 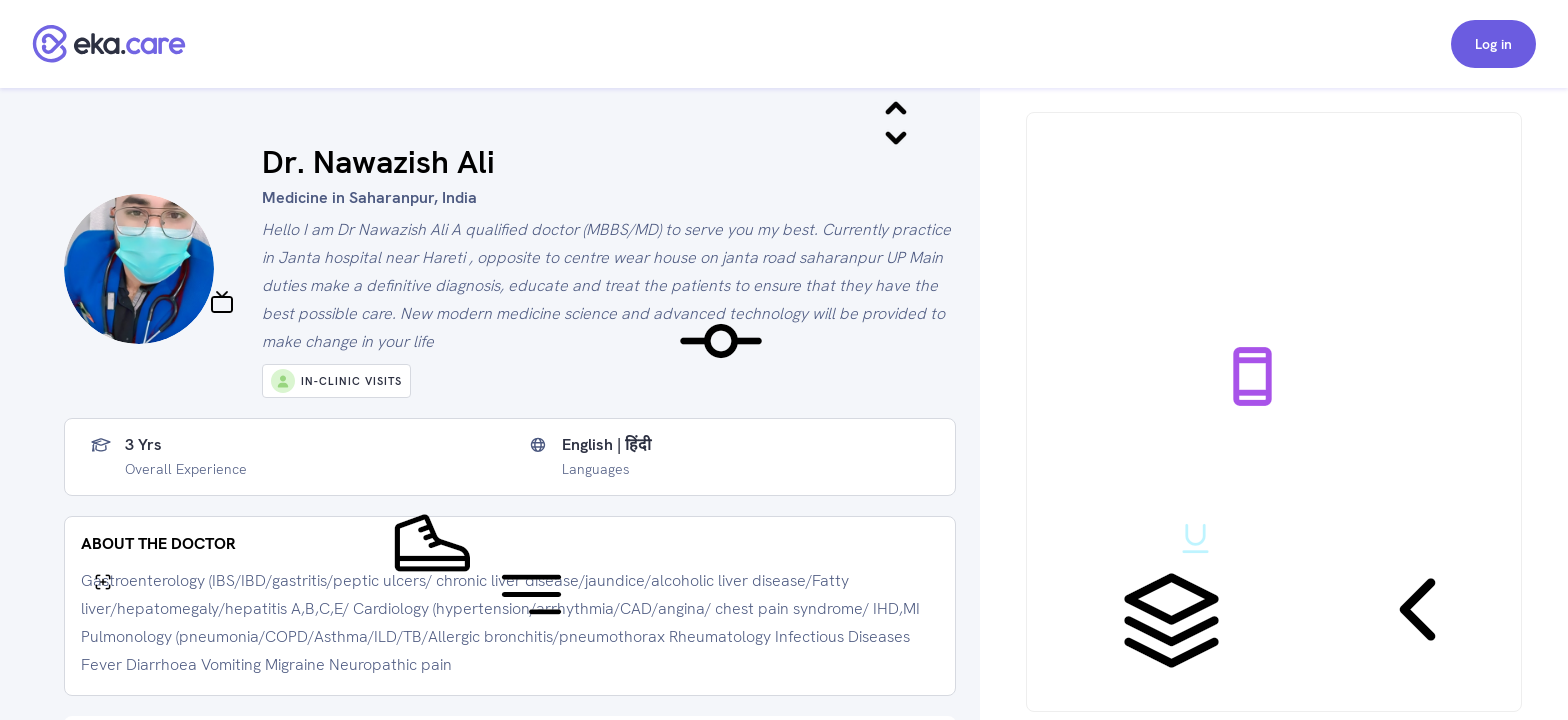 I want to click on center or focus on current location, so click(x=103, y=582).